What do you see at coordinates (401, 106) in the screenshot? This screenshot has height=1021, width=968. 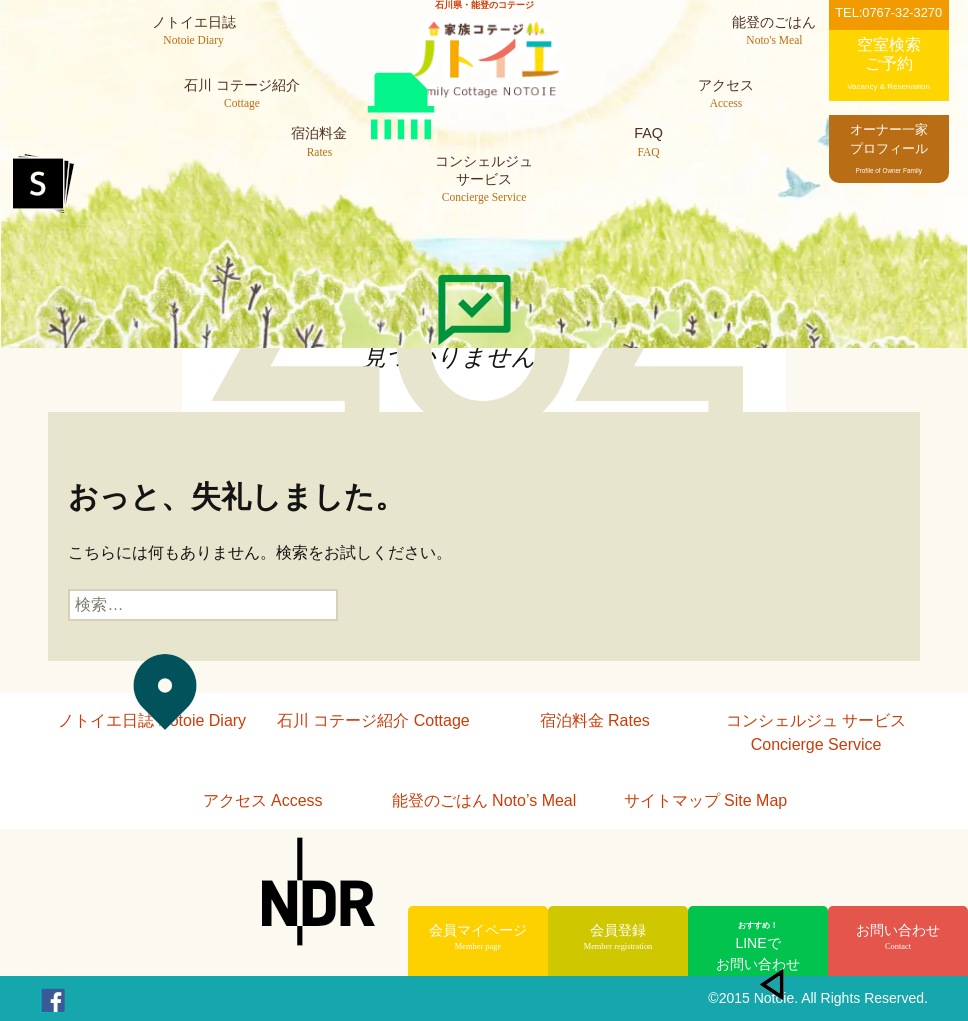 I see `permanently delete or shred a document` at bounding box center [401, 106].